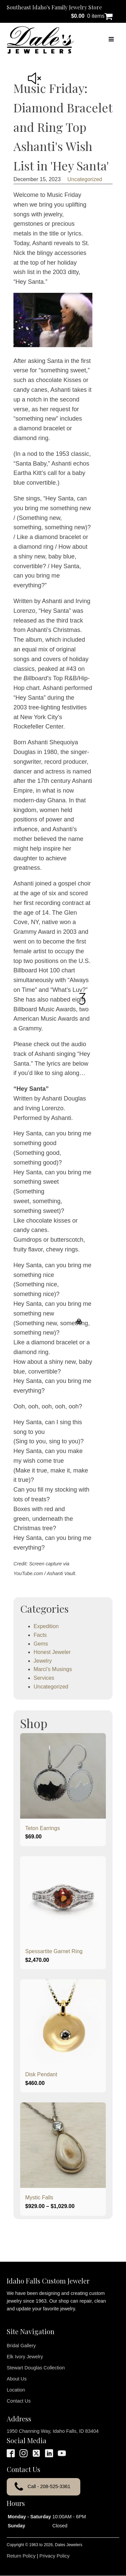 Image resolution: width=126 pixels, height=2576 pixels. I want to click on mute audio, so click(34, 78).